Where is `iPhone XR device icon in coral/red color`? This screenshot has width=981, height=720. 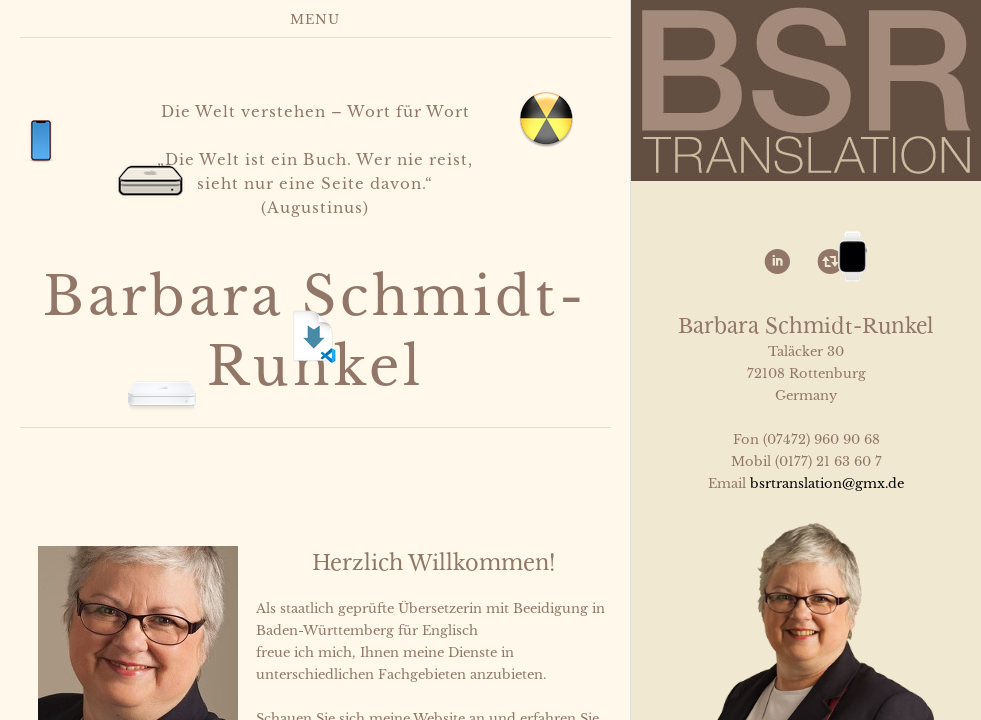 iPhone XR device icon in coral/red color is located at coordinates (41, 141).